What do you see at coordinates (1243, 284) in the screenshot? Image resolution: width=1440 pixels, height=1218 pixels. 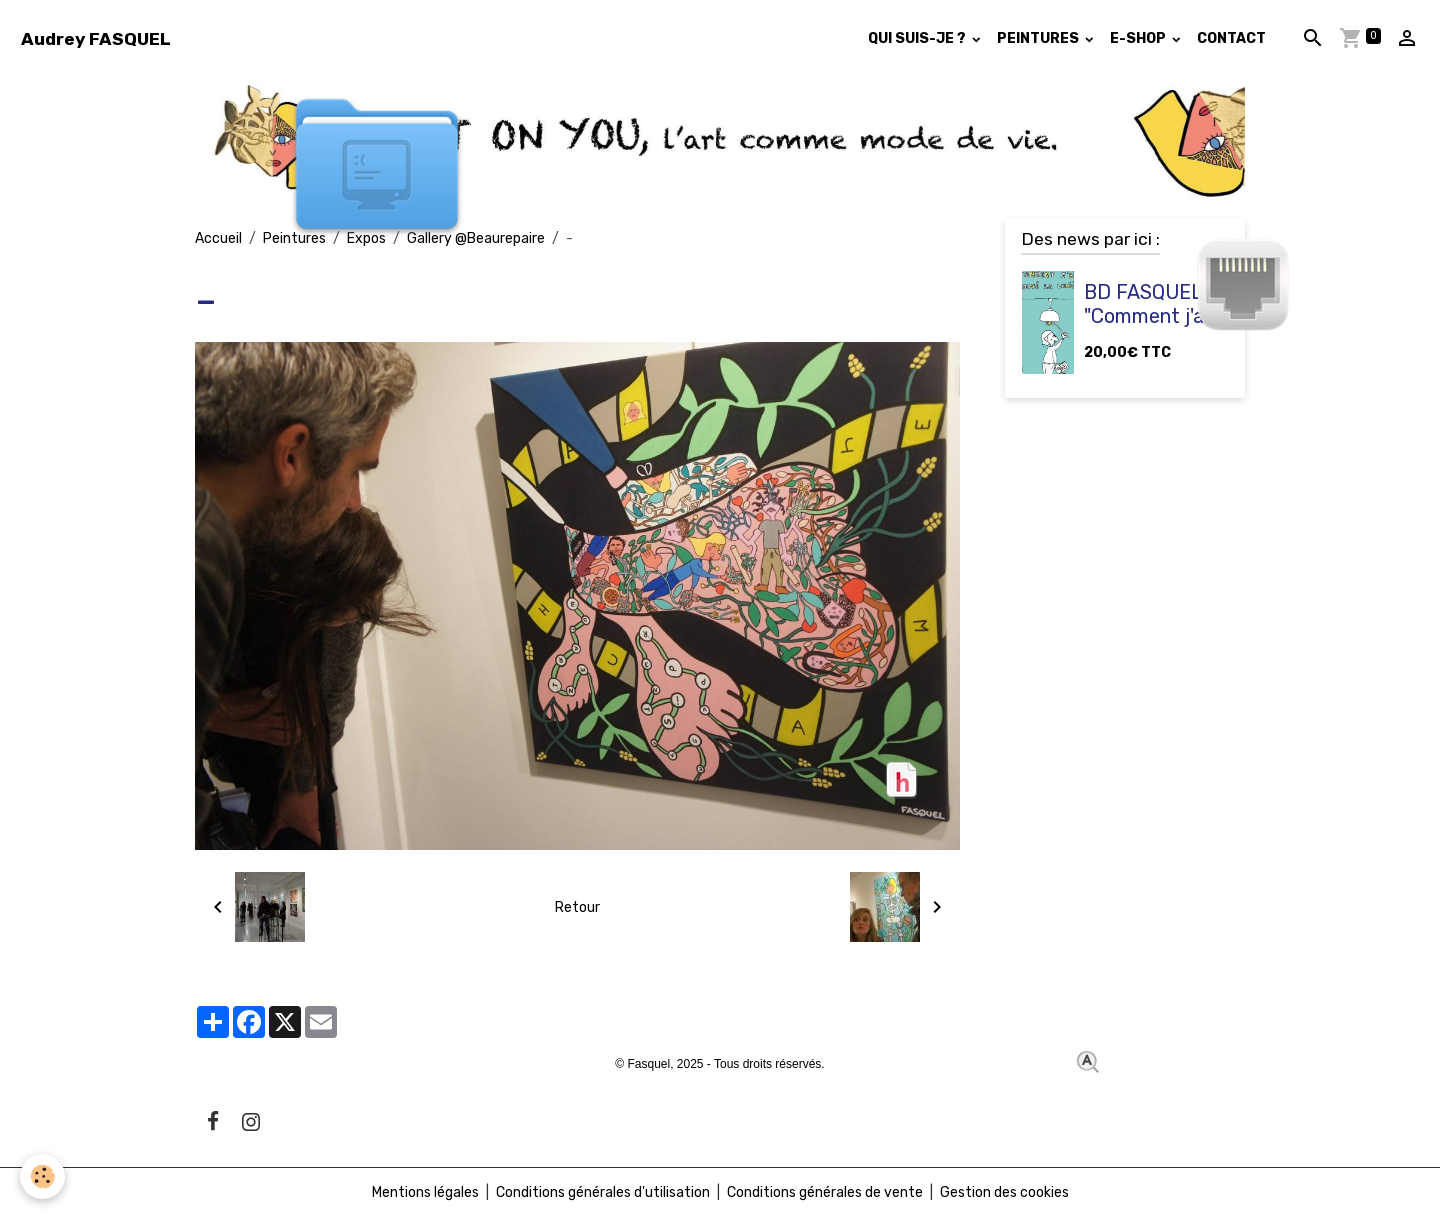 I see `configure audio video bridging network settings` at bounding box center [1243, 284].